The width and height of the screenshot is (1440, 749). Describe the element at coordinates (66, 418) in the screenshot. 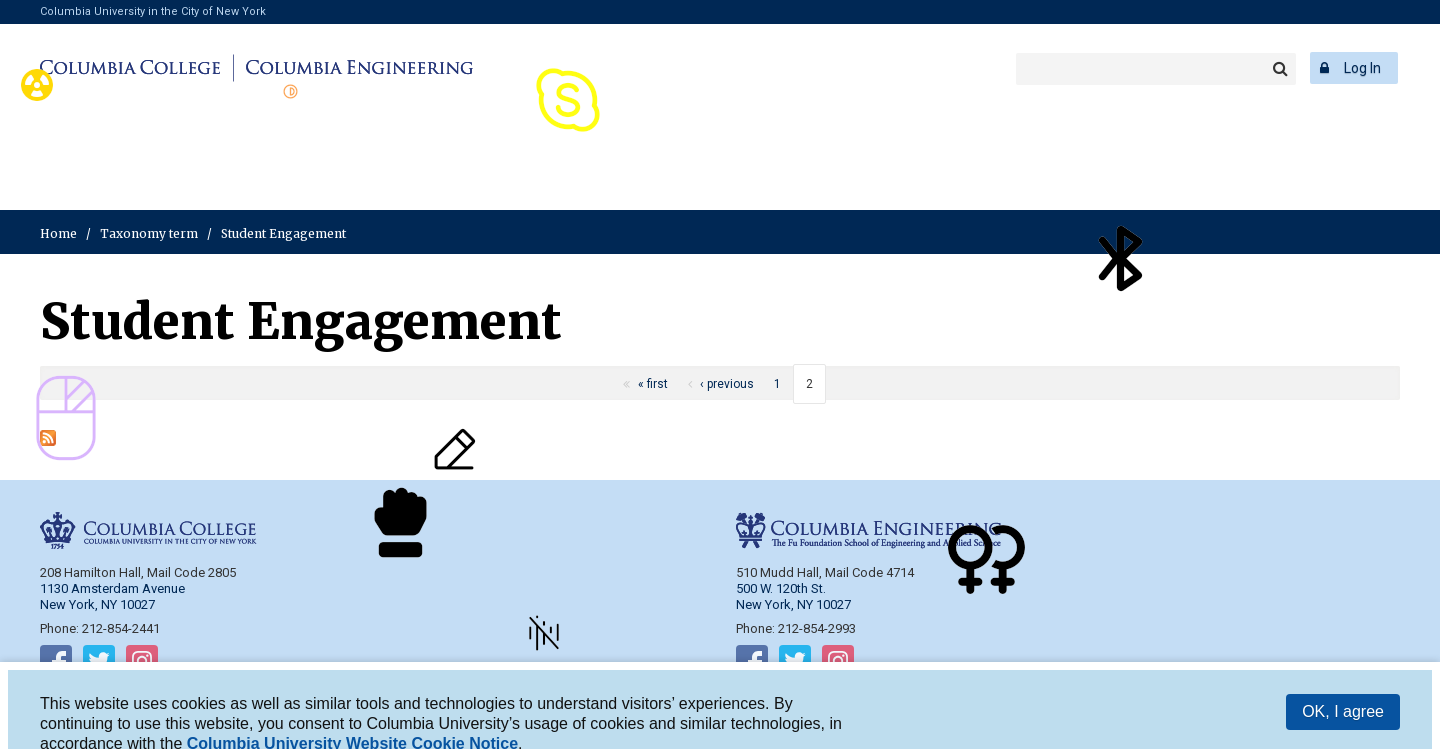

I see `right-click action indicator` at that location.